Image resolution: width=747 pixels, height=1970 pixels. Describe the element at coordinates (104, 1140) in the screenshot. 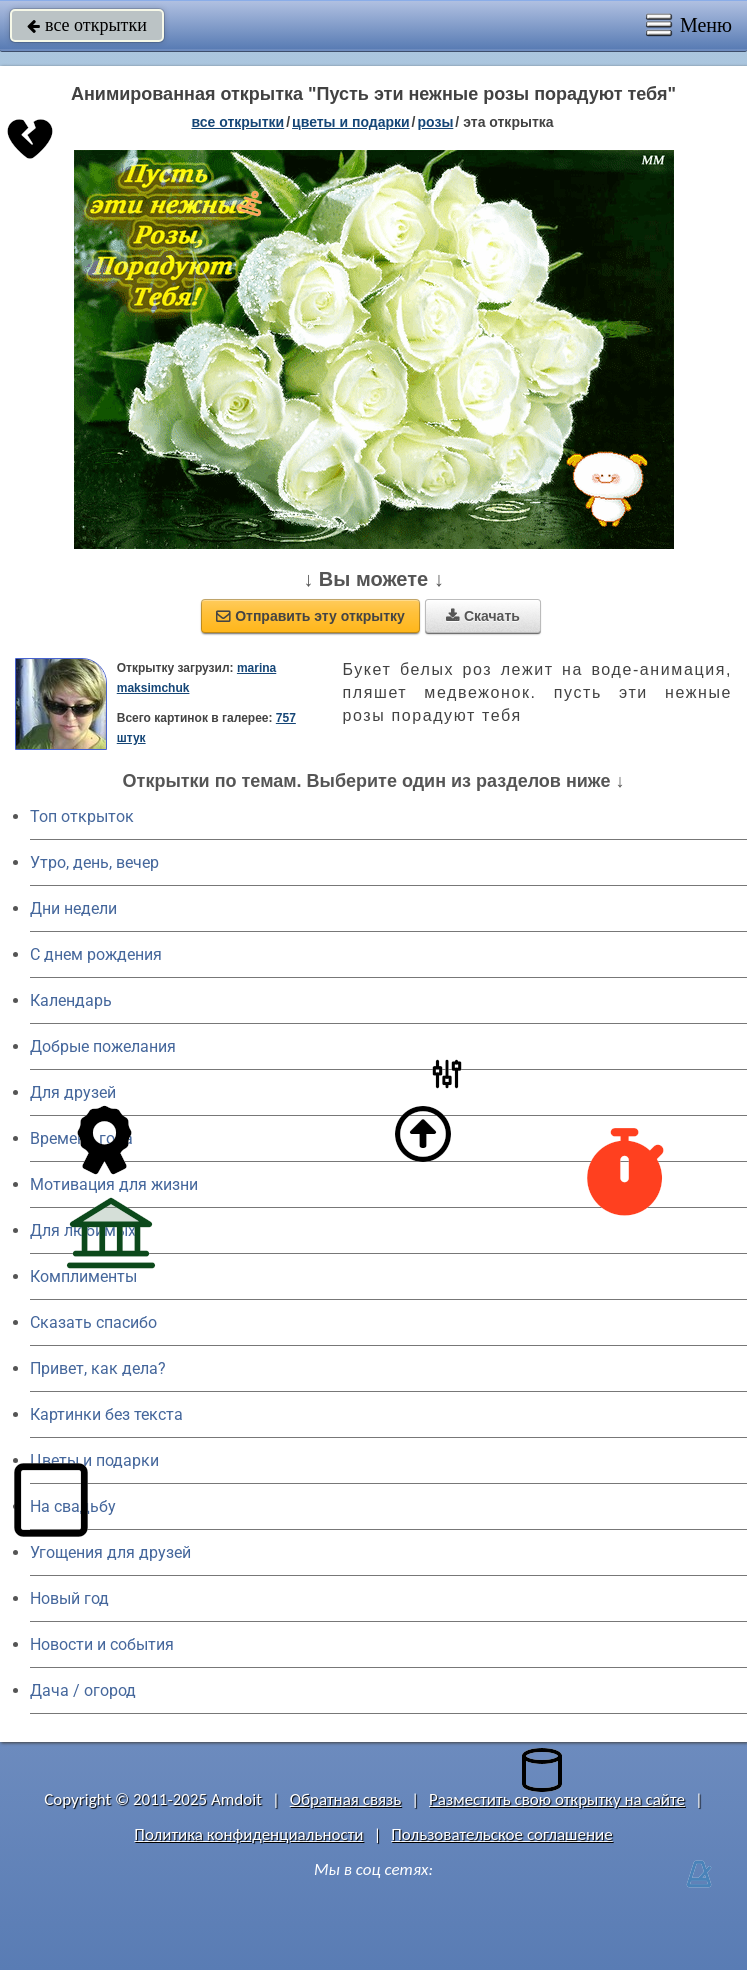

I see `view achievements or awards` at that location.